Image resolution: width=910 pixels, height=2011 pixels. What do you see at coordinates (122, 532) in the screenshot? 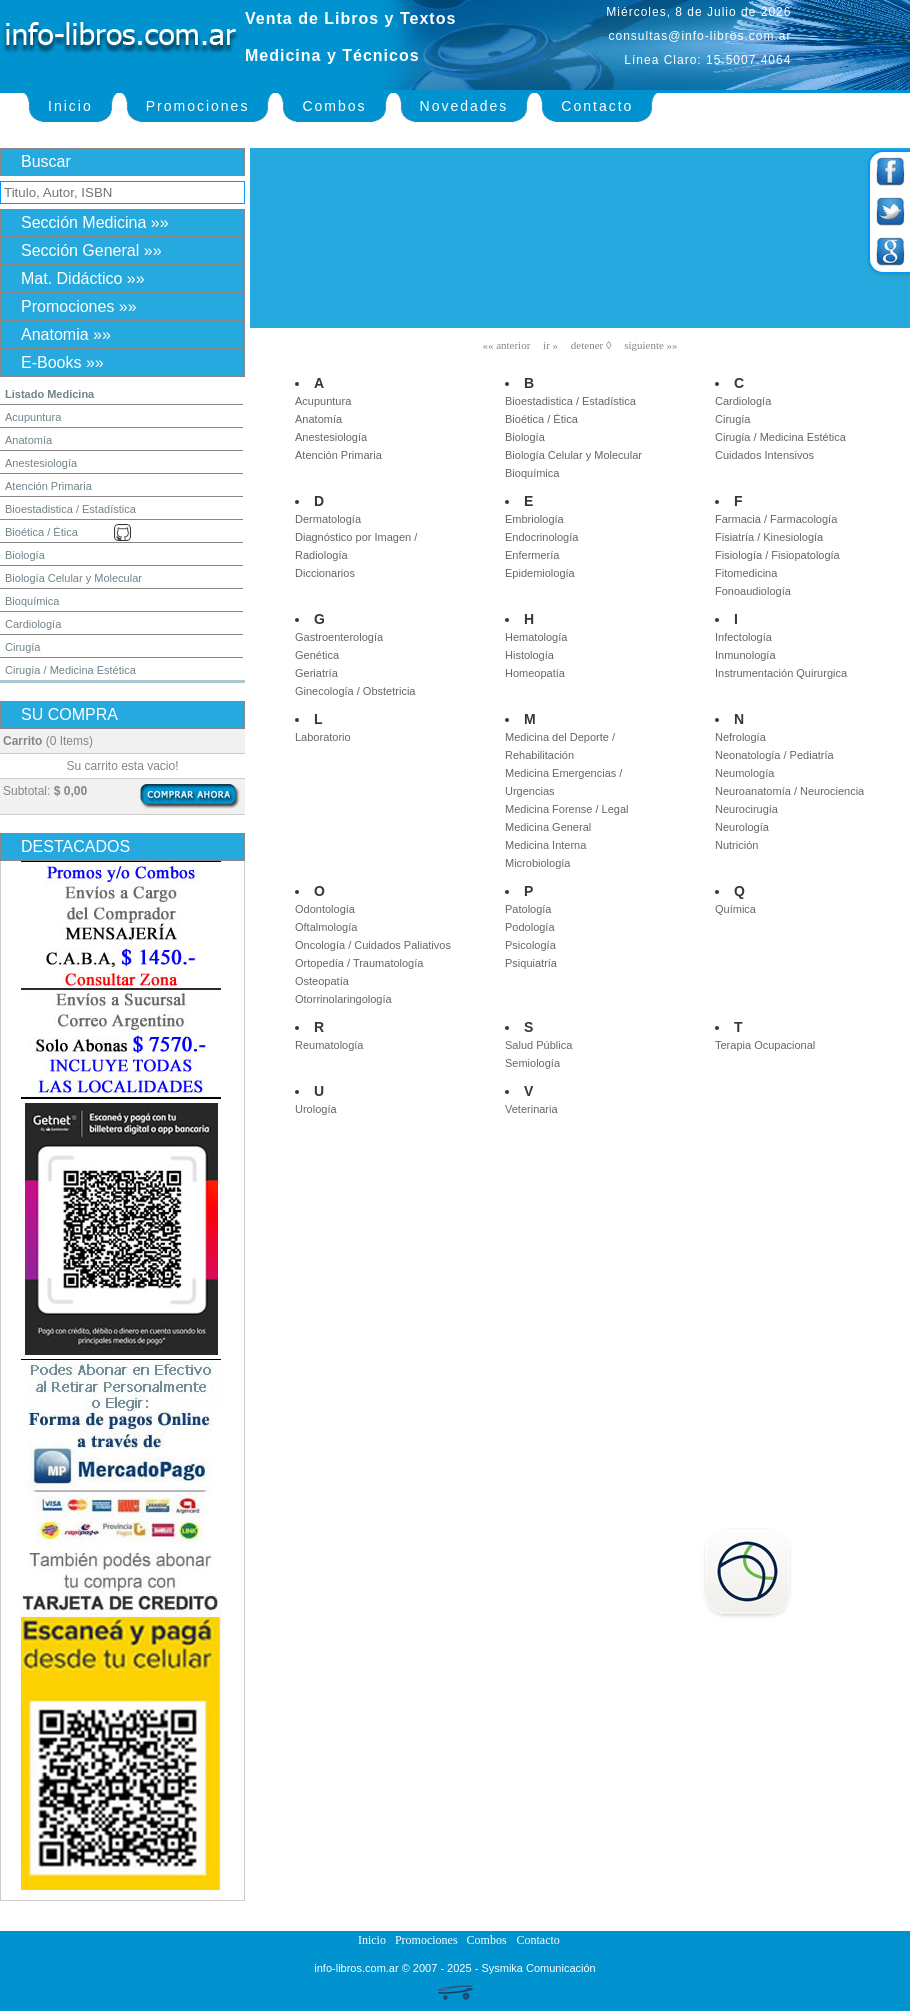
I see `open GitHub Desktop application` at bounding box center [122, 532].